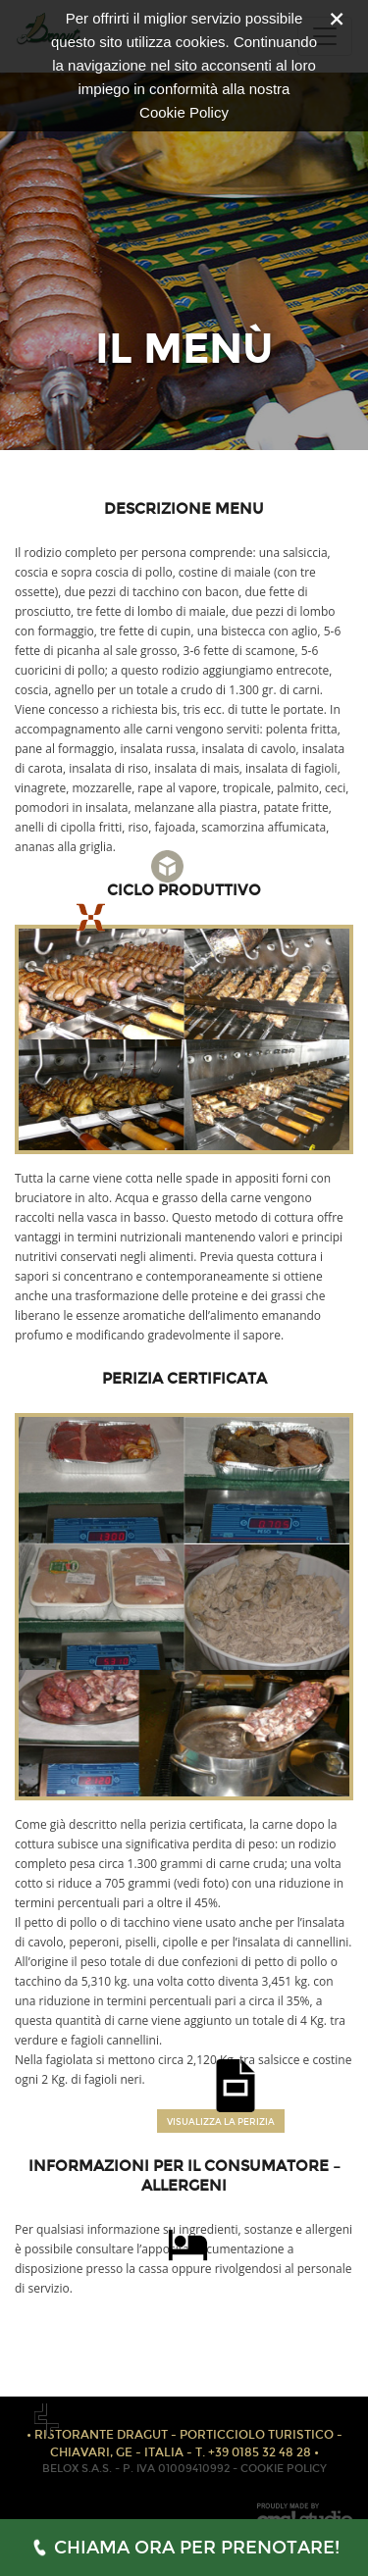 This screenshot has width=368, height=2576. What do you see at coordinates (46, 2419) in the screenshot?
I see `deepcool brand logo` at bounding box center [46, 2419].